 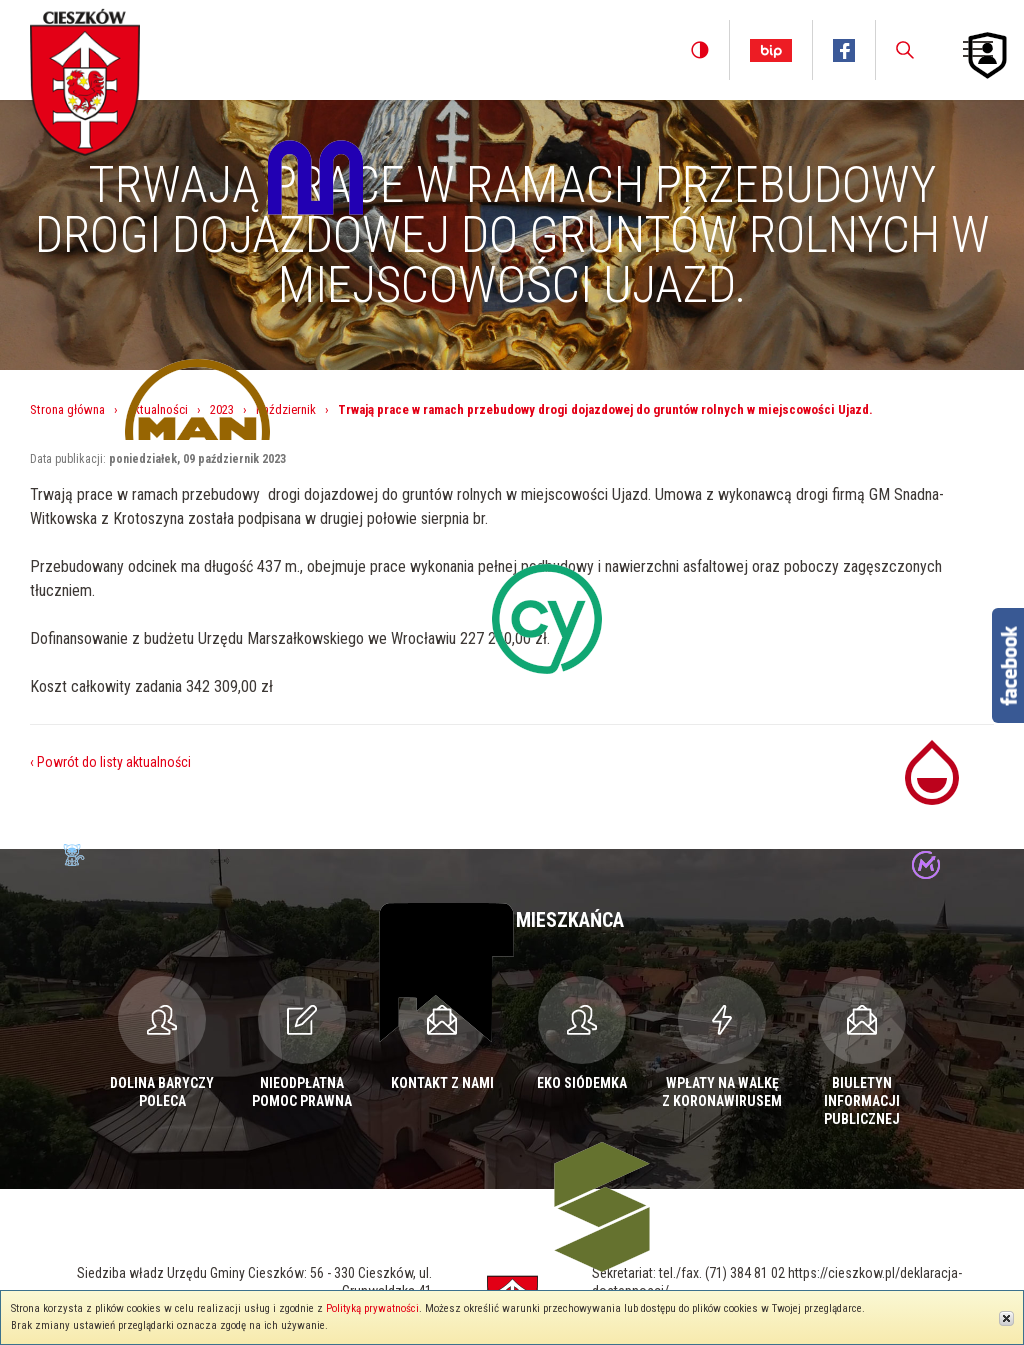 What do you see at coordinates (74, 855) in the screenshot?
I see `tekton CI/CD pipeline platform logo` at bounding box center [74, 855].